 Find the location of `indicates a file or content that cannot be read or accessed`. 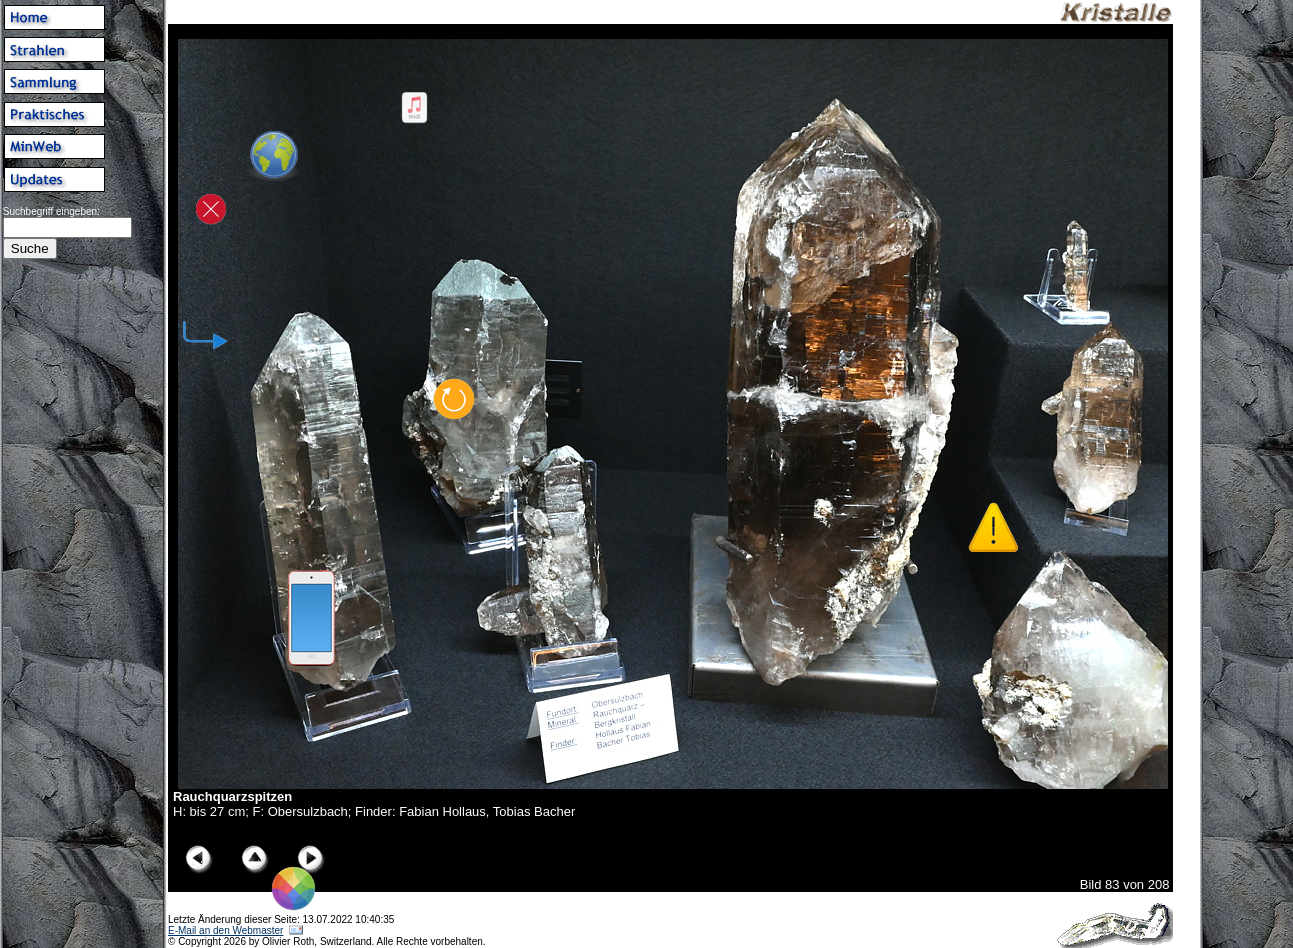

indicates a file or content that cannot be read or accessed is located at coordinates (211, 209).